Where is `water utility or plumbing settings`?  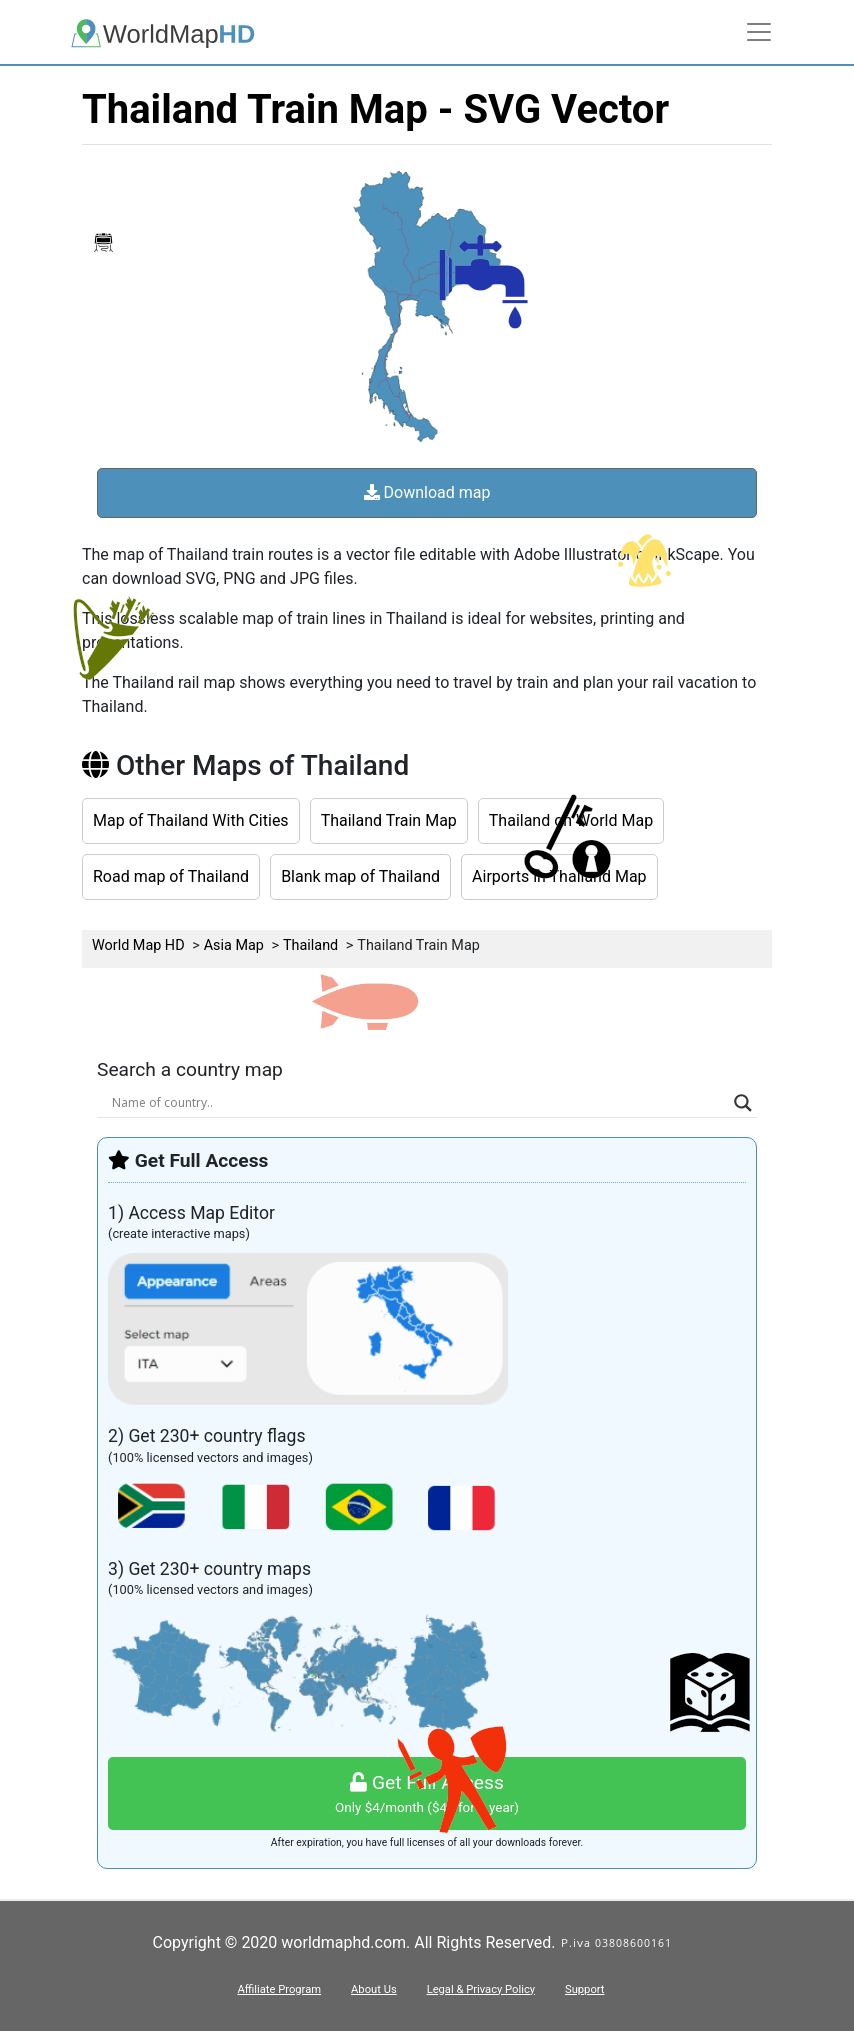 water utility or plumbing settings is located at coordinates (483, 281).